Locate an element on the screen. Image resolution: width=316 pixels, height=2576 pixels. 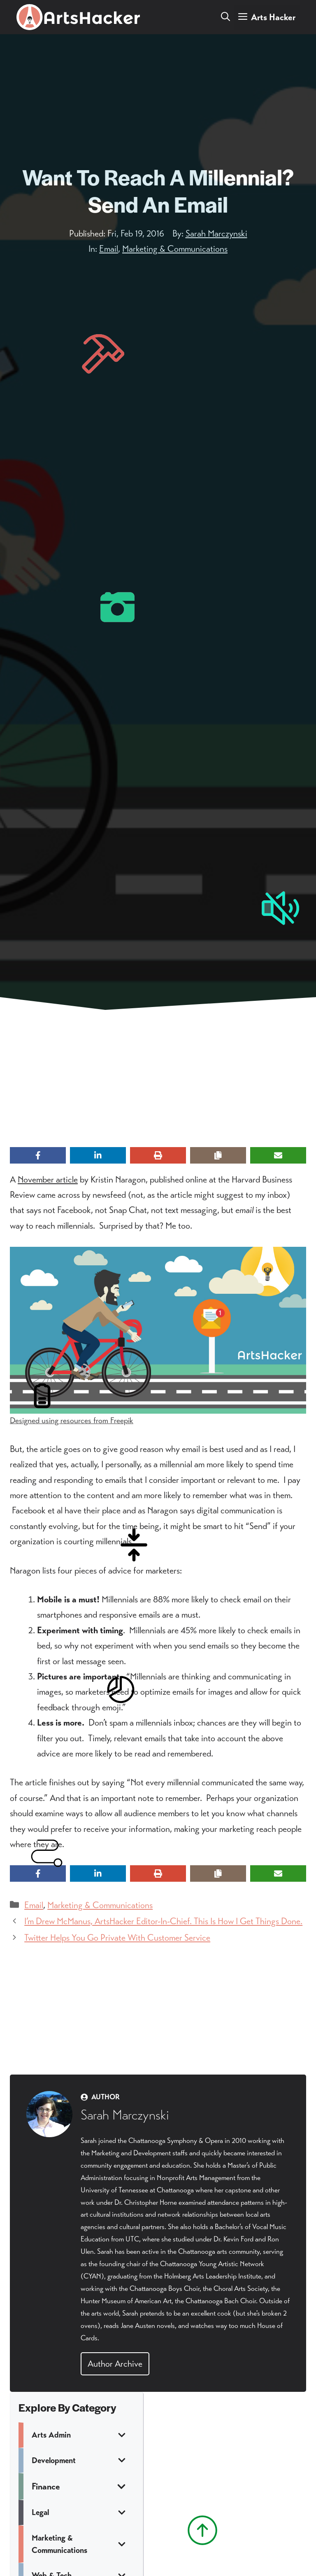
view route or navigation path is located at coordinates (46, 1851).